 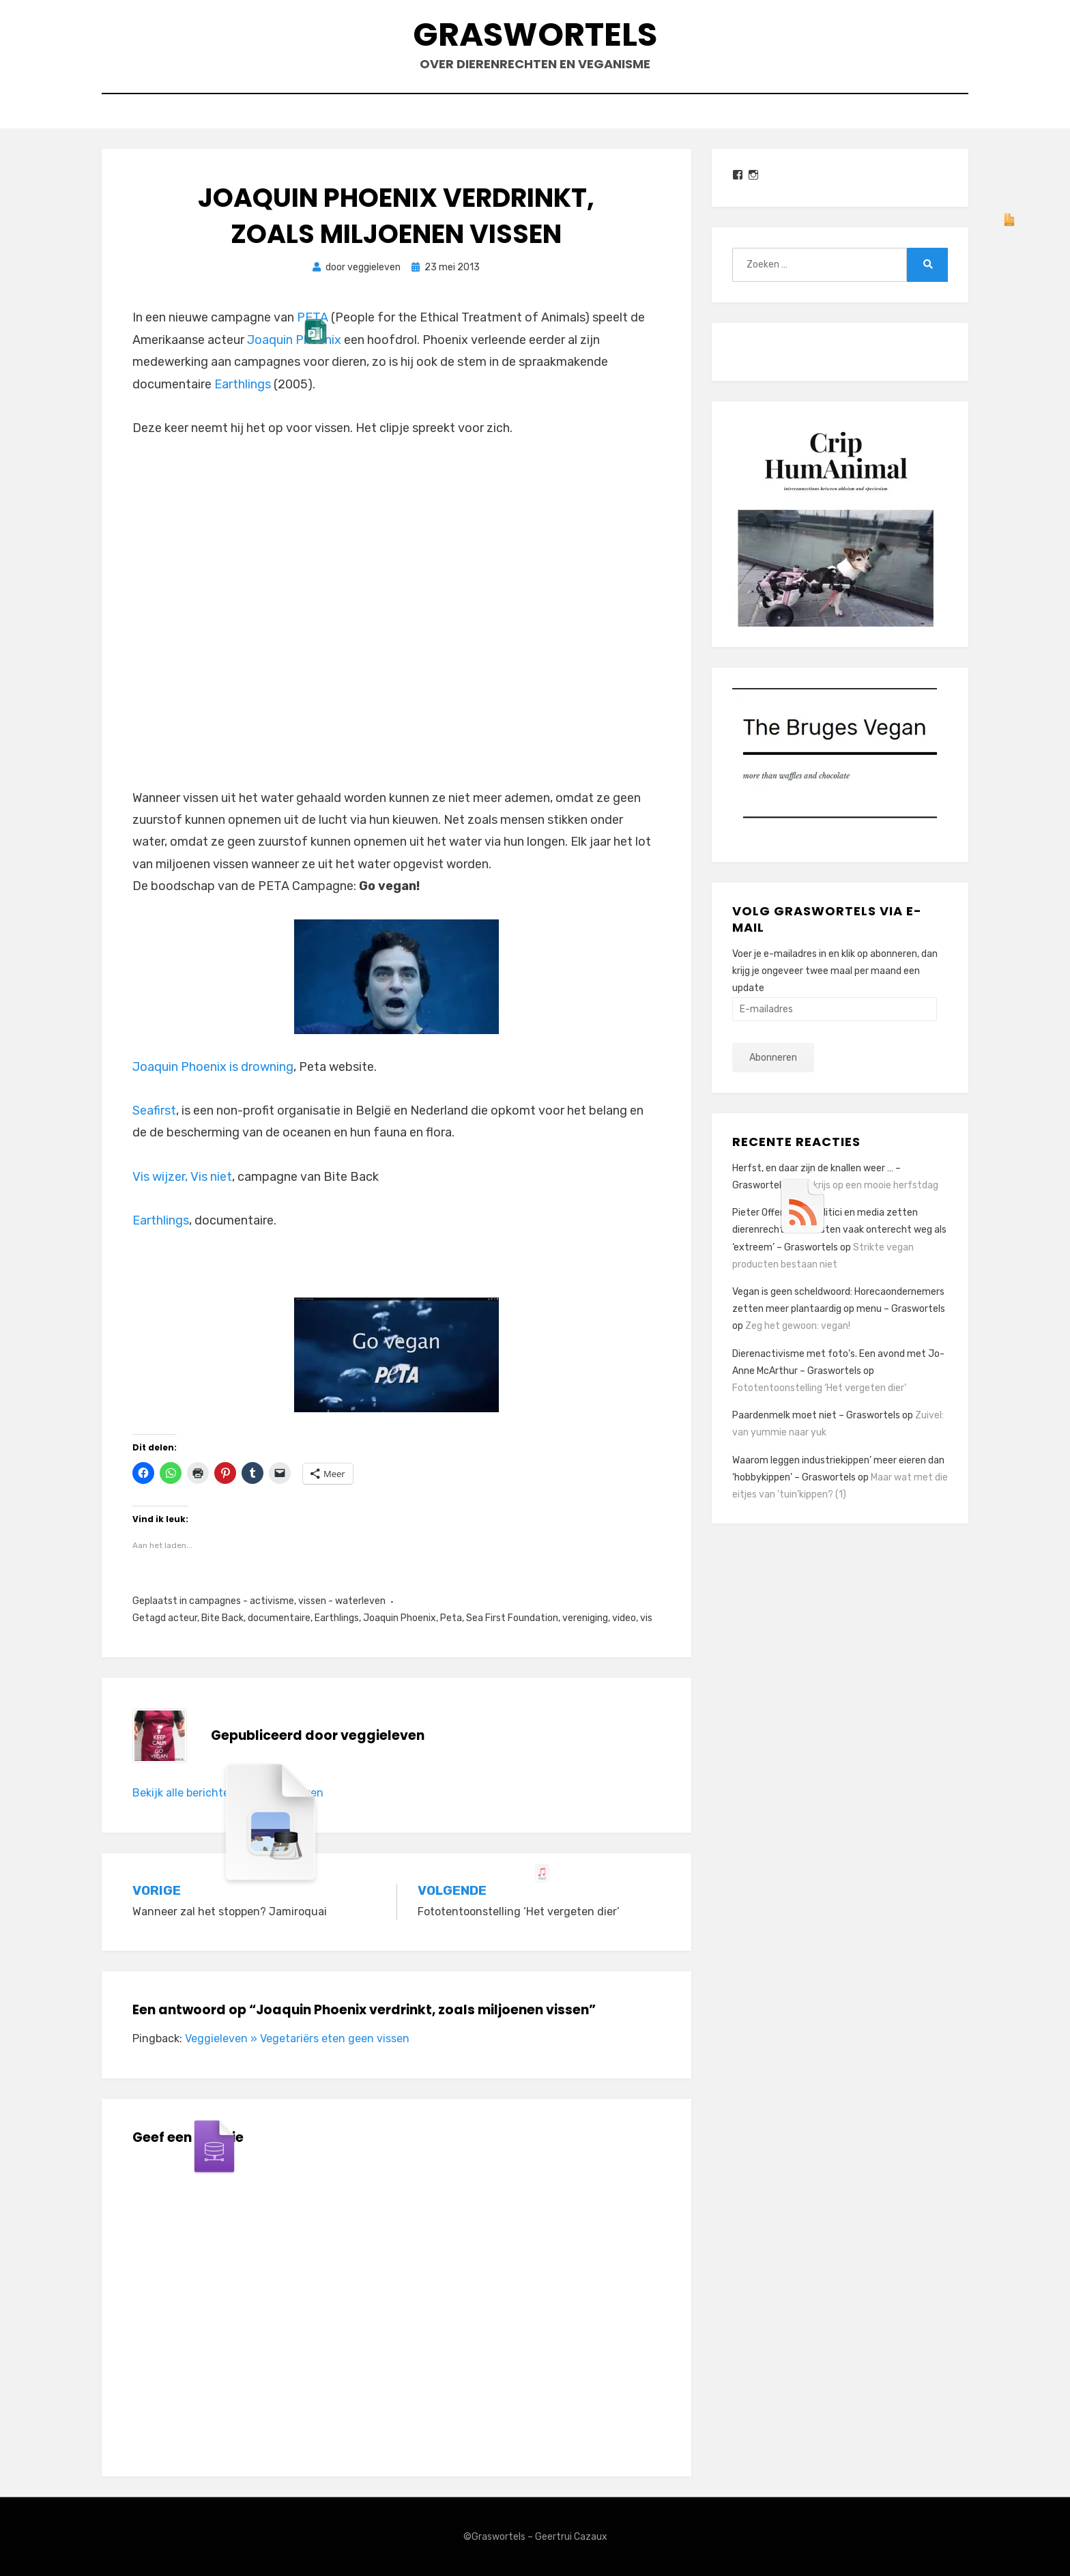 What do you see at coordinates (214, 2147) in the screenshot?
I see `kexi database connection file` at bounding box center [214, 2147].